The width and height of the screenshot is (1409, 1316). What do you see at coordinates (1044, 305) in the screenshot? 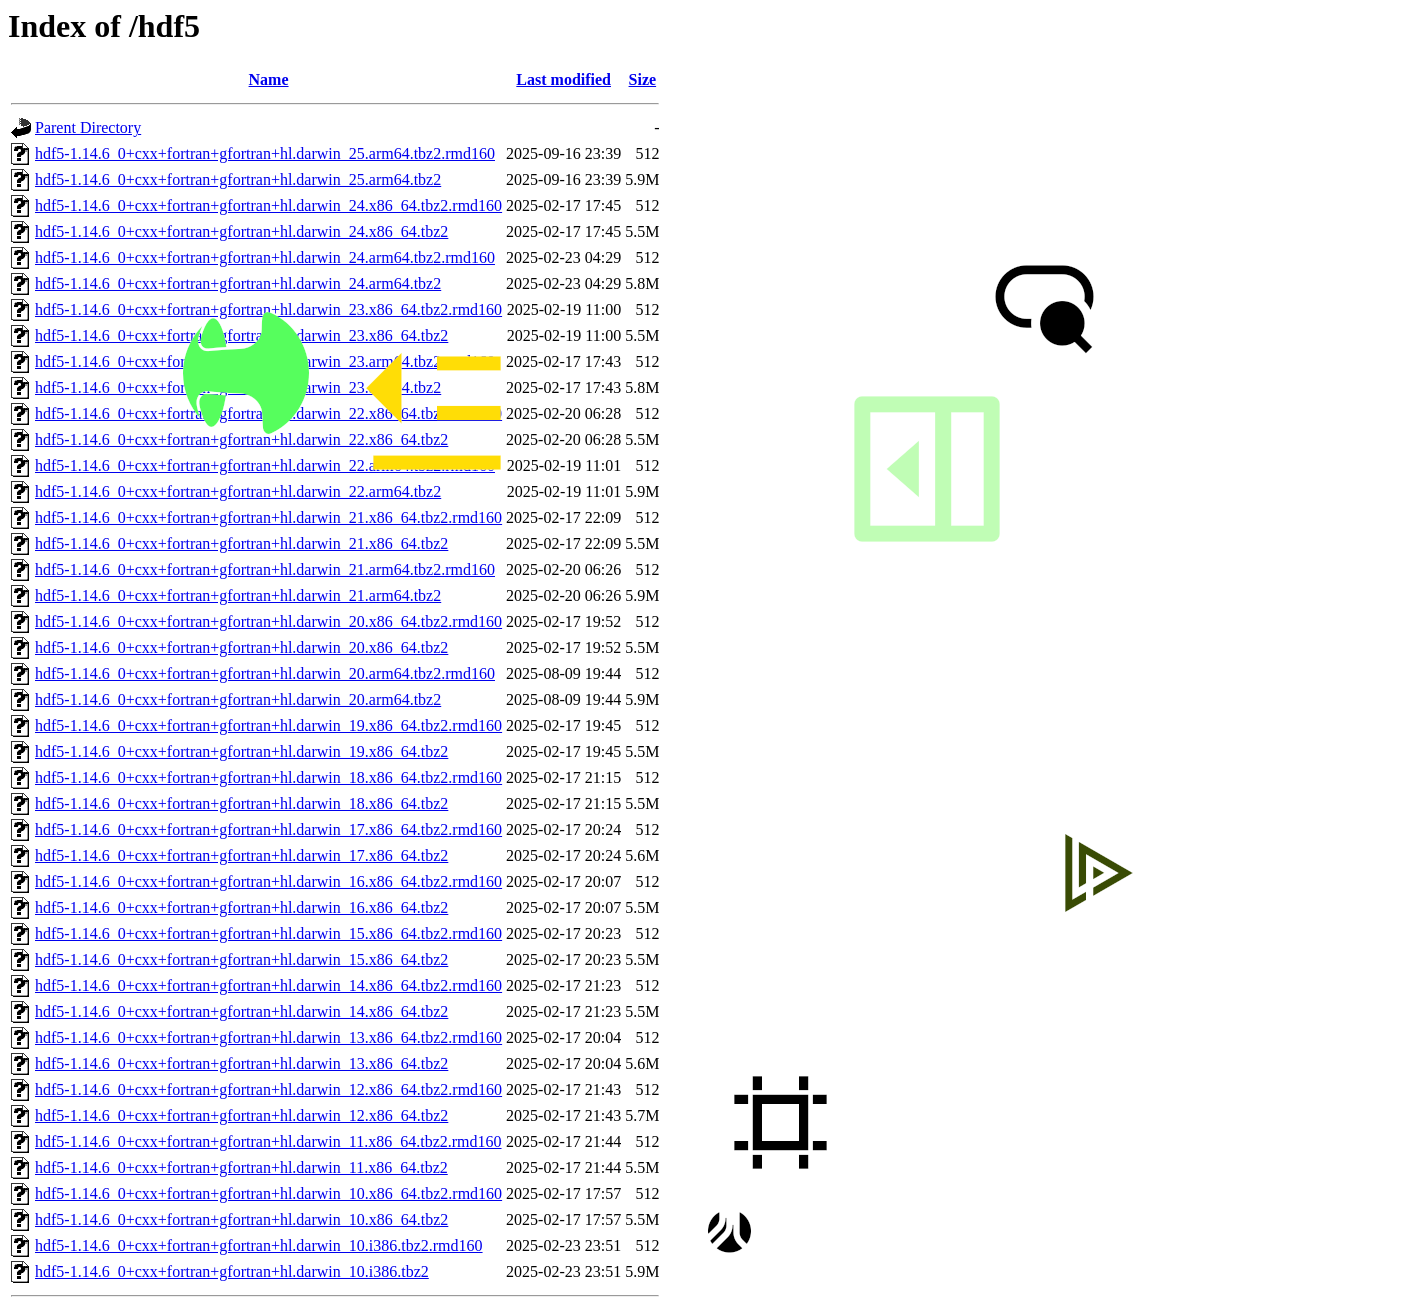
I see `access search engine optimization tools` at bounding box center [1044, 305].